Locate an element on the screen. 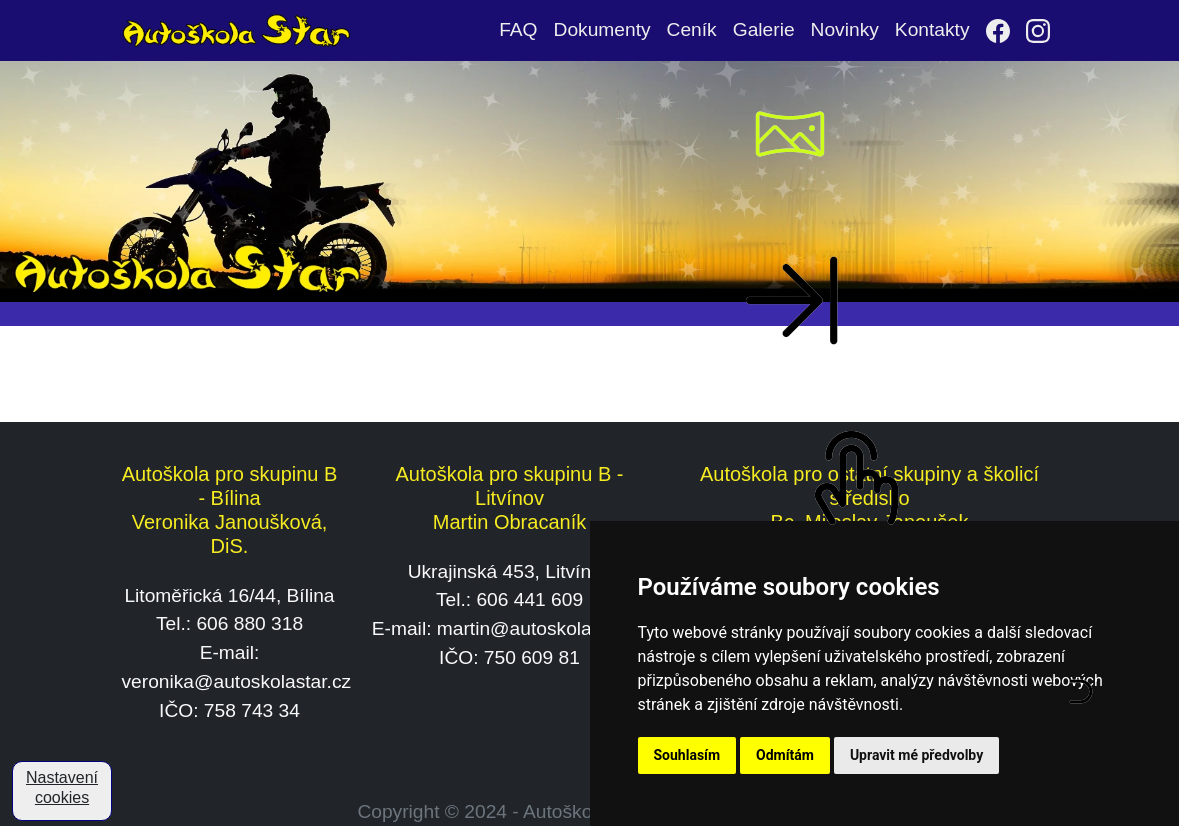 This screenshot has width=1179, height=826. tap to interact with this element is located at coordinates (856, 479).